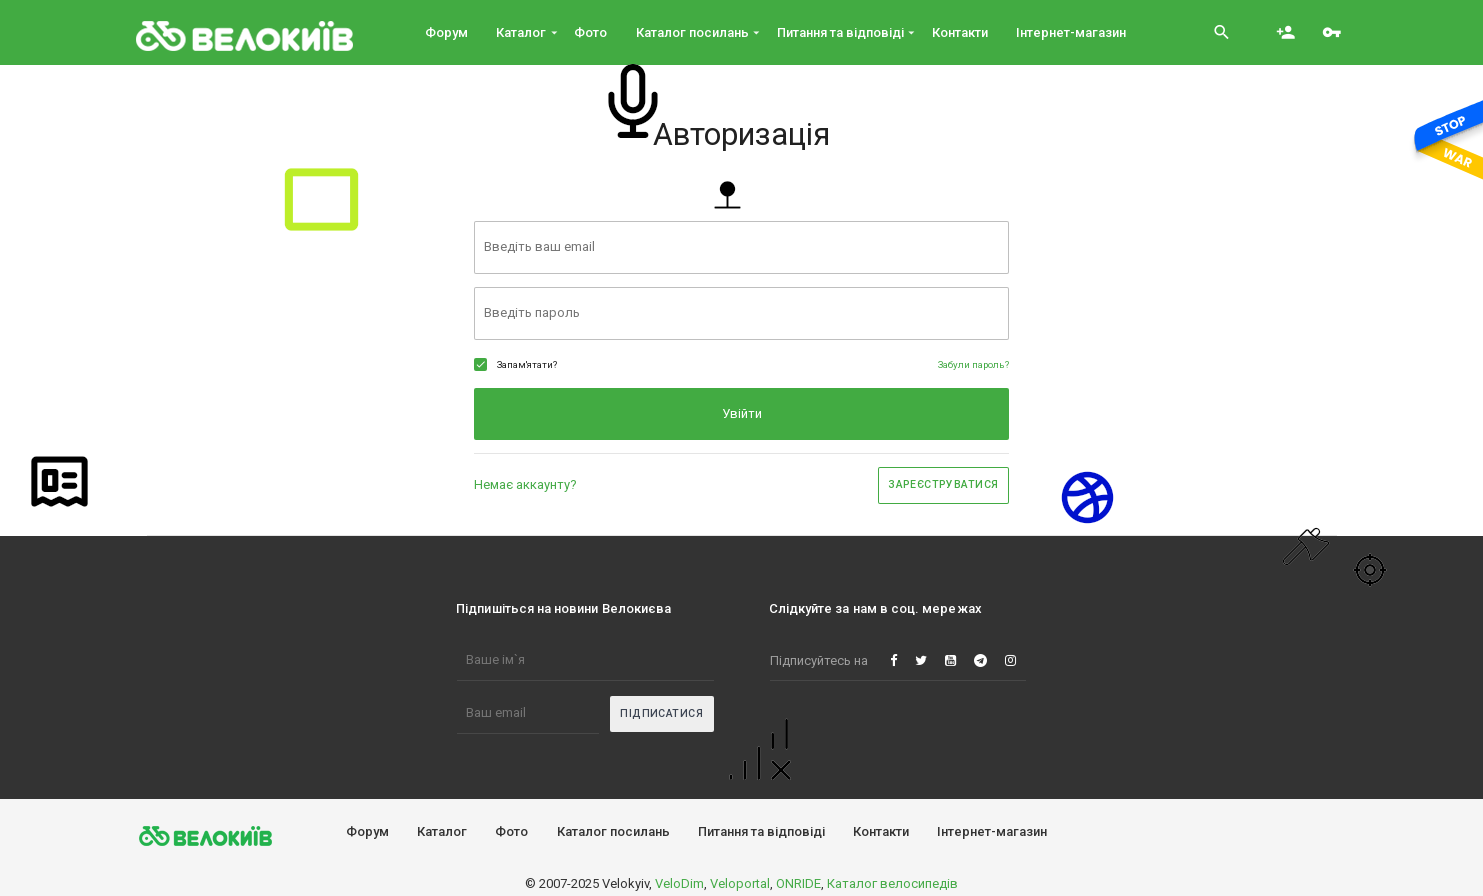 The image size is (1483, 896). What do you see at coordinates (1087, 497) in the screenshot?
I see `view dribbble profile or portfolio` at bounding box center [1087, 497].